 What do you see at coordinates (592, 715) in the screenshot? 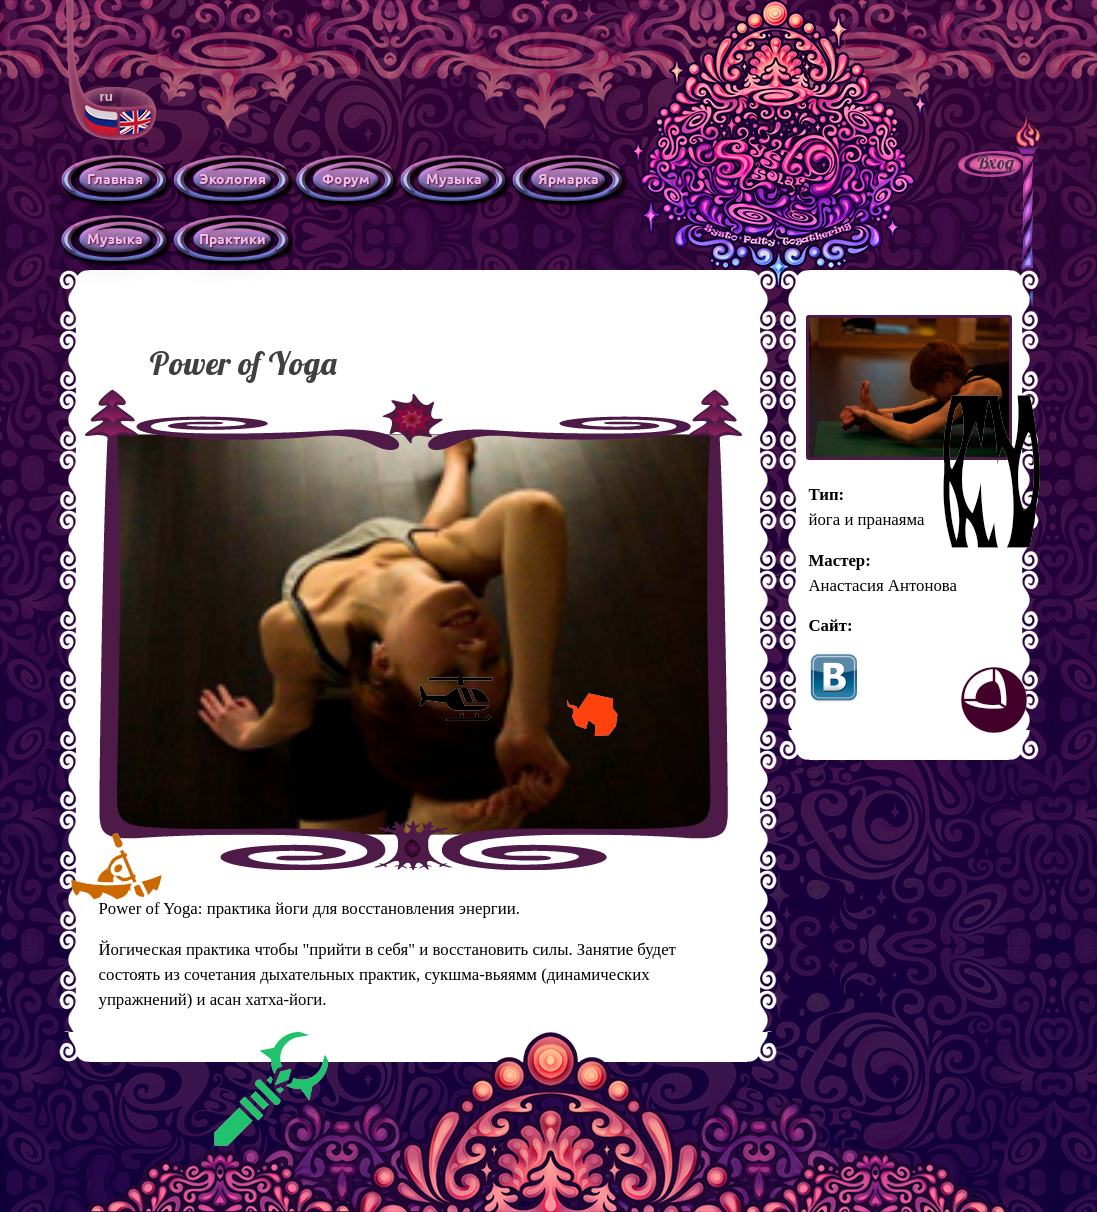
I see `view wildlife or nature-related content` at bounding box center [592, 715].